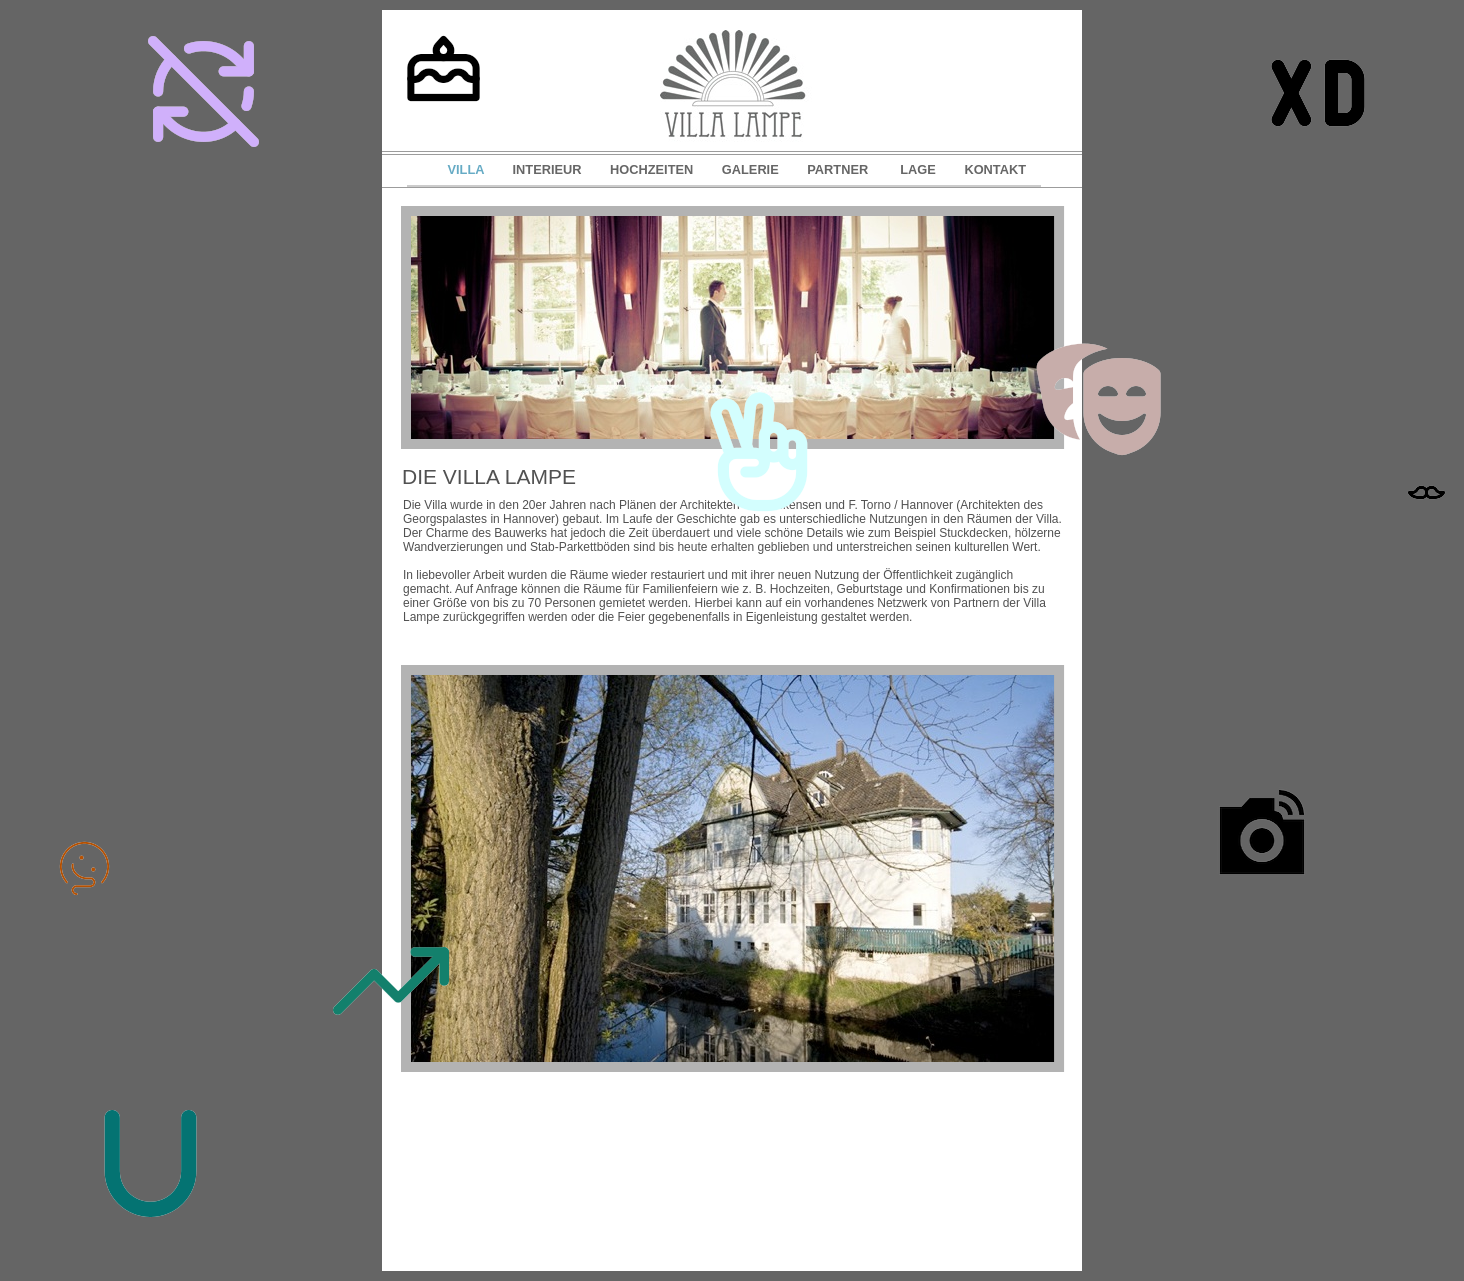 This screenshot has width=1464, height=1281. Describe the element at coordinates (762, 451) in the screenshot. I see `peace sign or victory gesture` at that location.